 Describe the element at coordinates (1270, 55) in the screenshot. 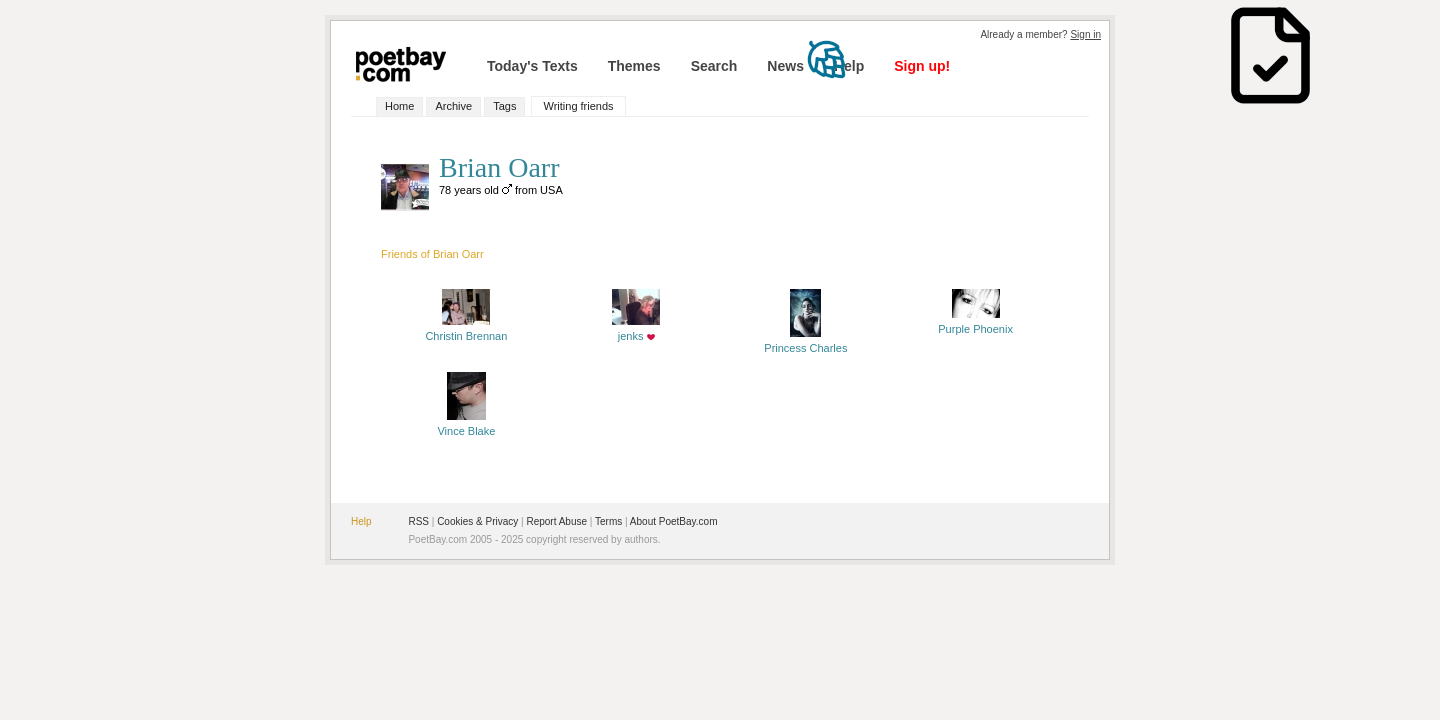

I see `file successfully uploaded or verified` at that location.